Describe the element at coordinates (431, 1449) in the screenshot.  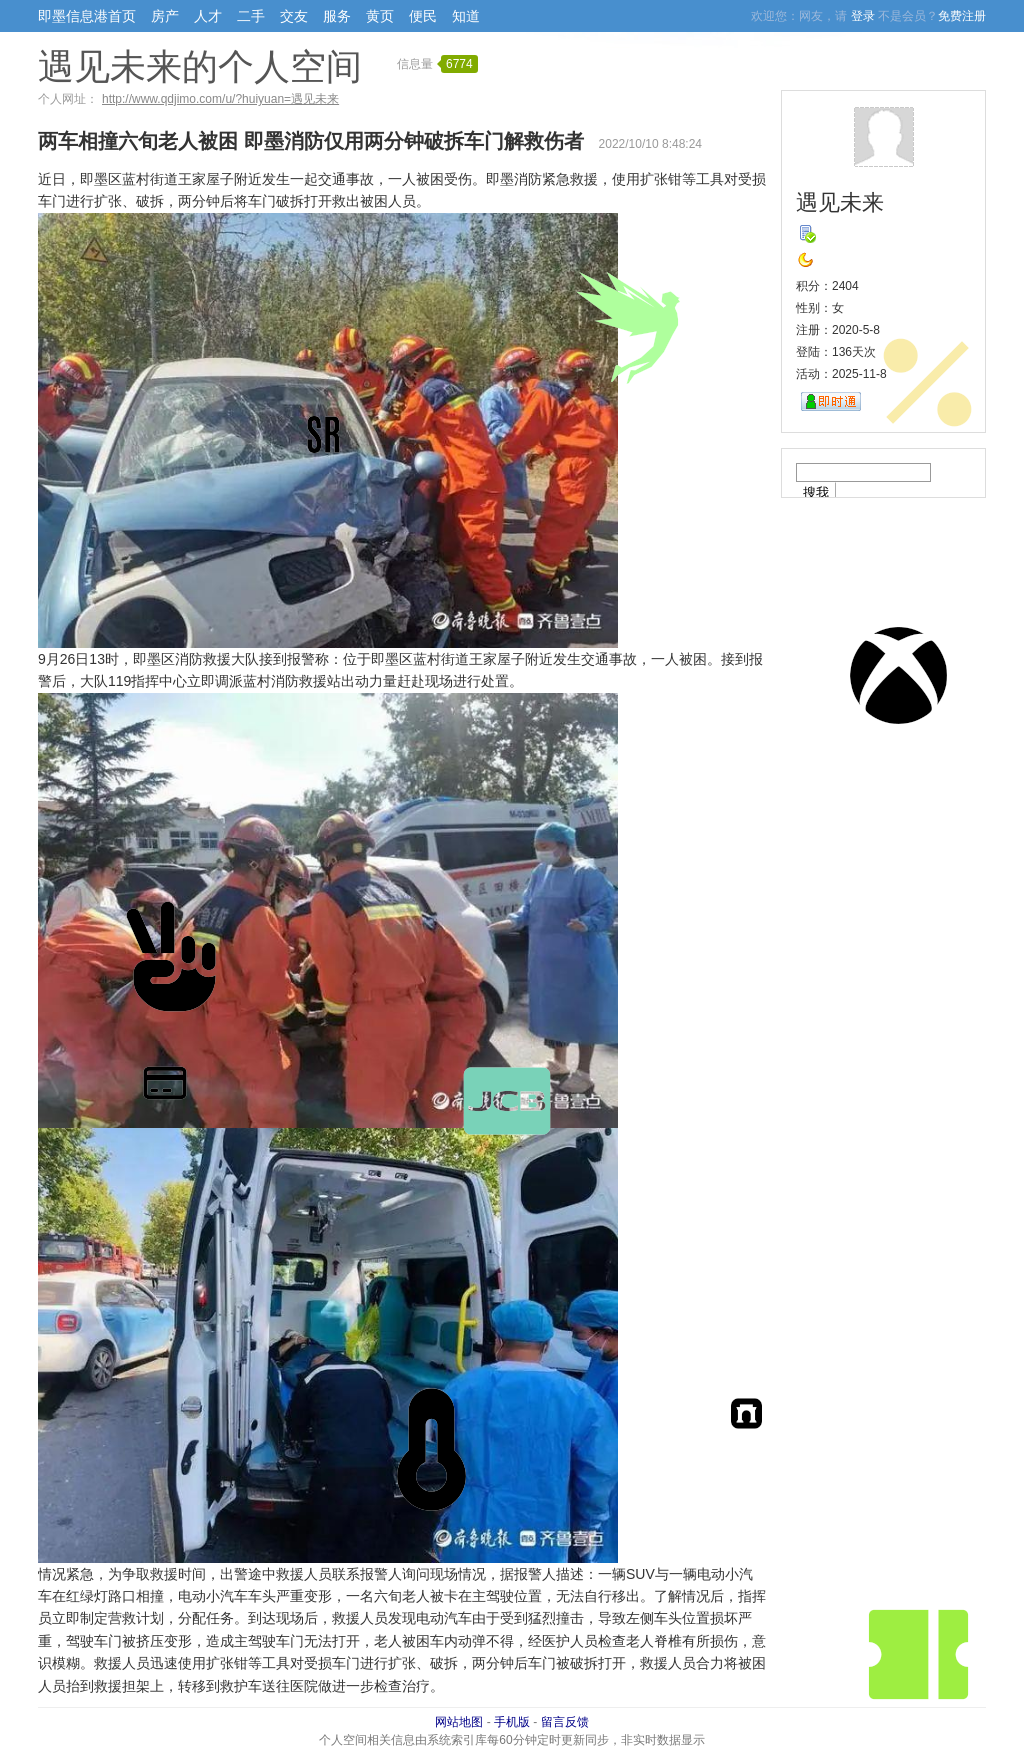
I see `indicates high temperature reading` at that location.